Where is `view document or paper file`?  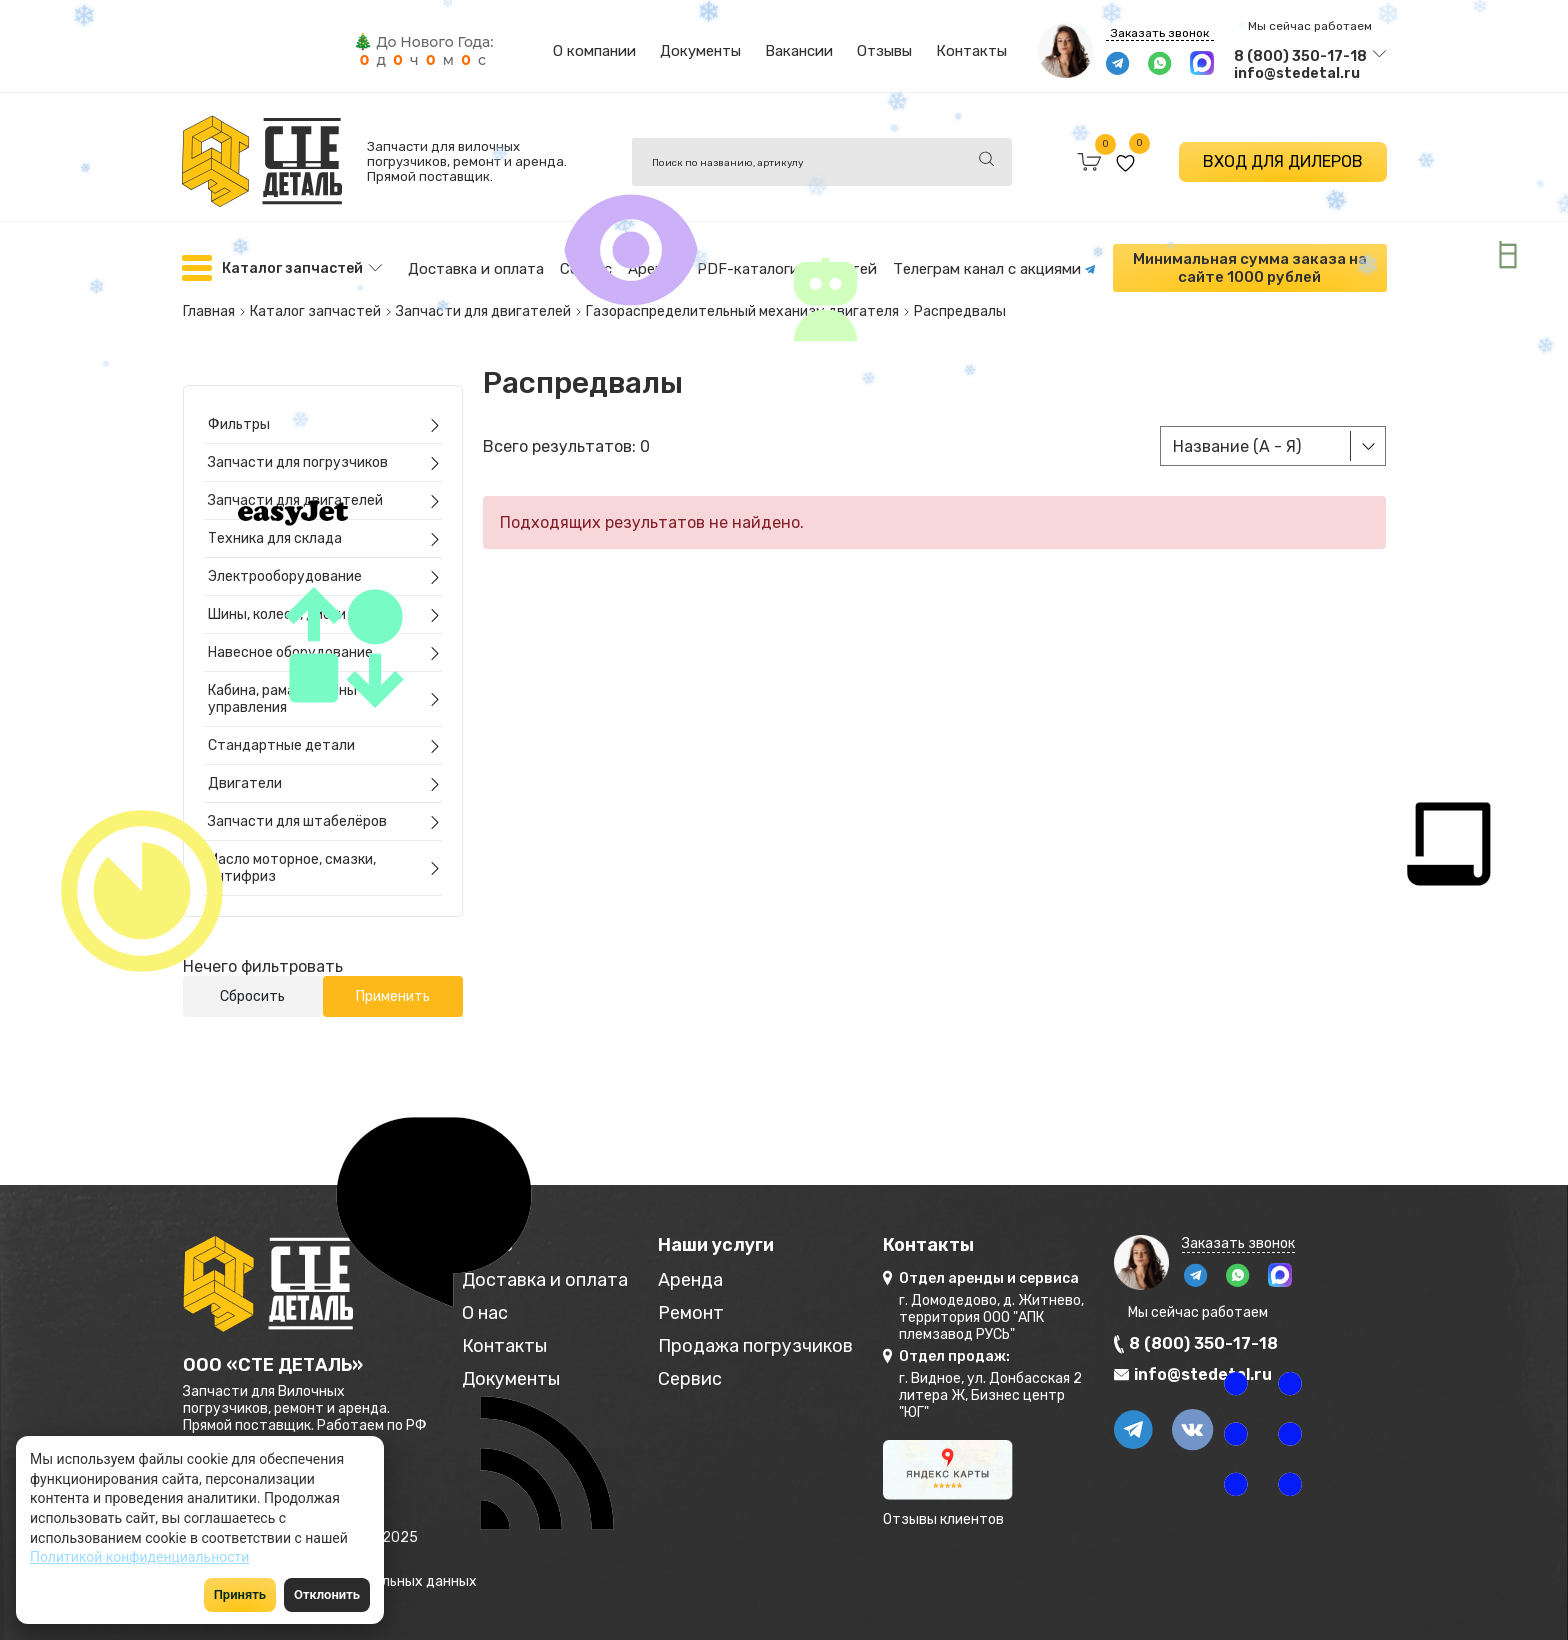 view document or paper file is located at coordinates (1453, 844).